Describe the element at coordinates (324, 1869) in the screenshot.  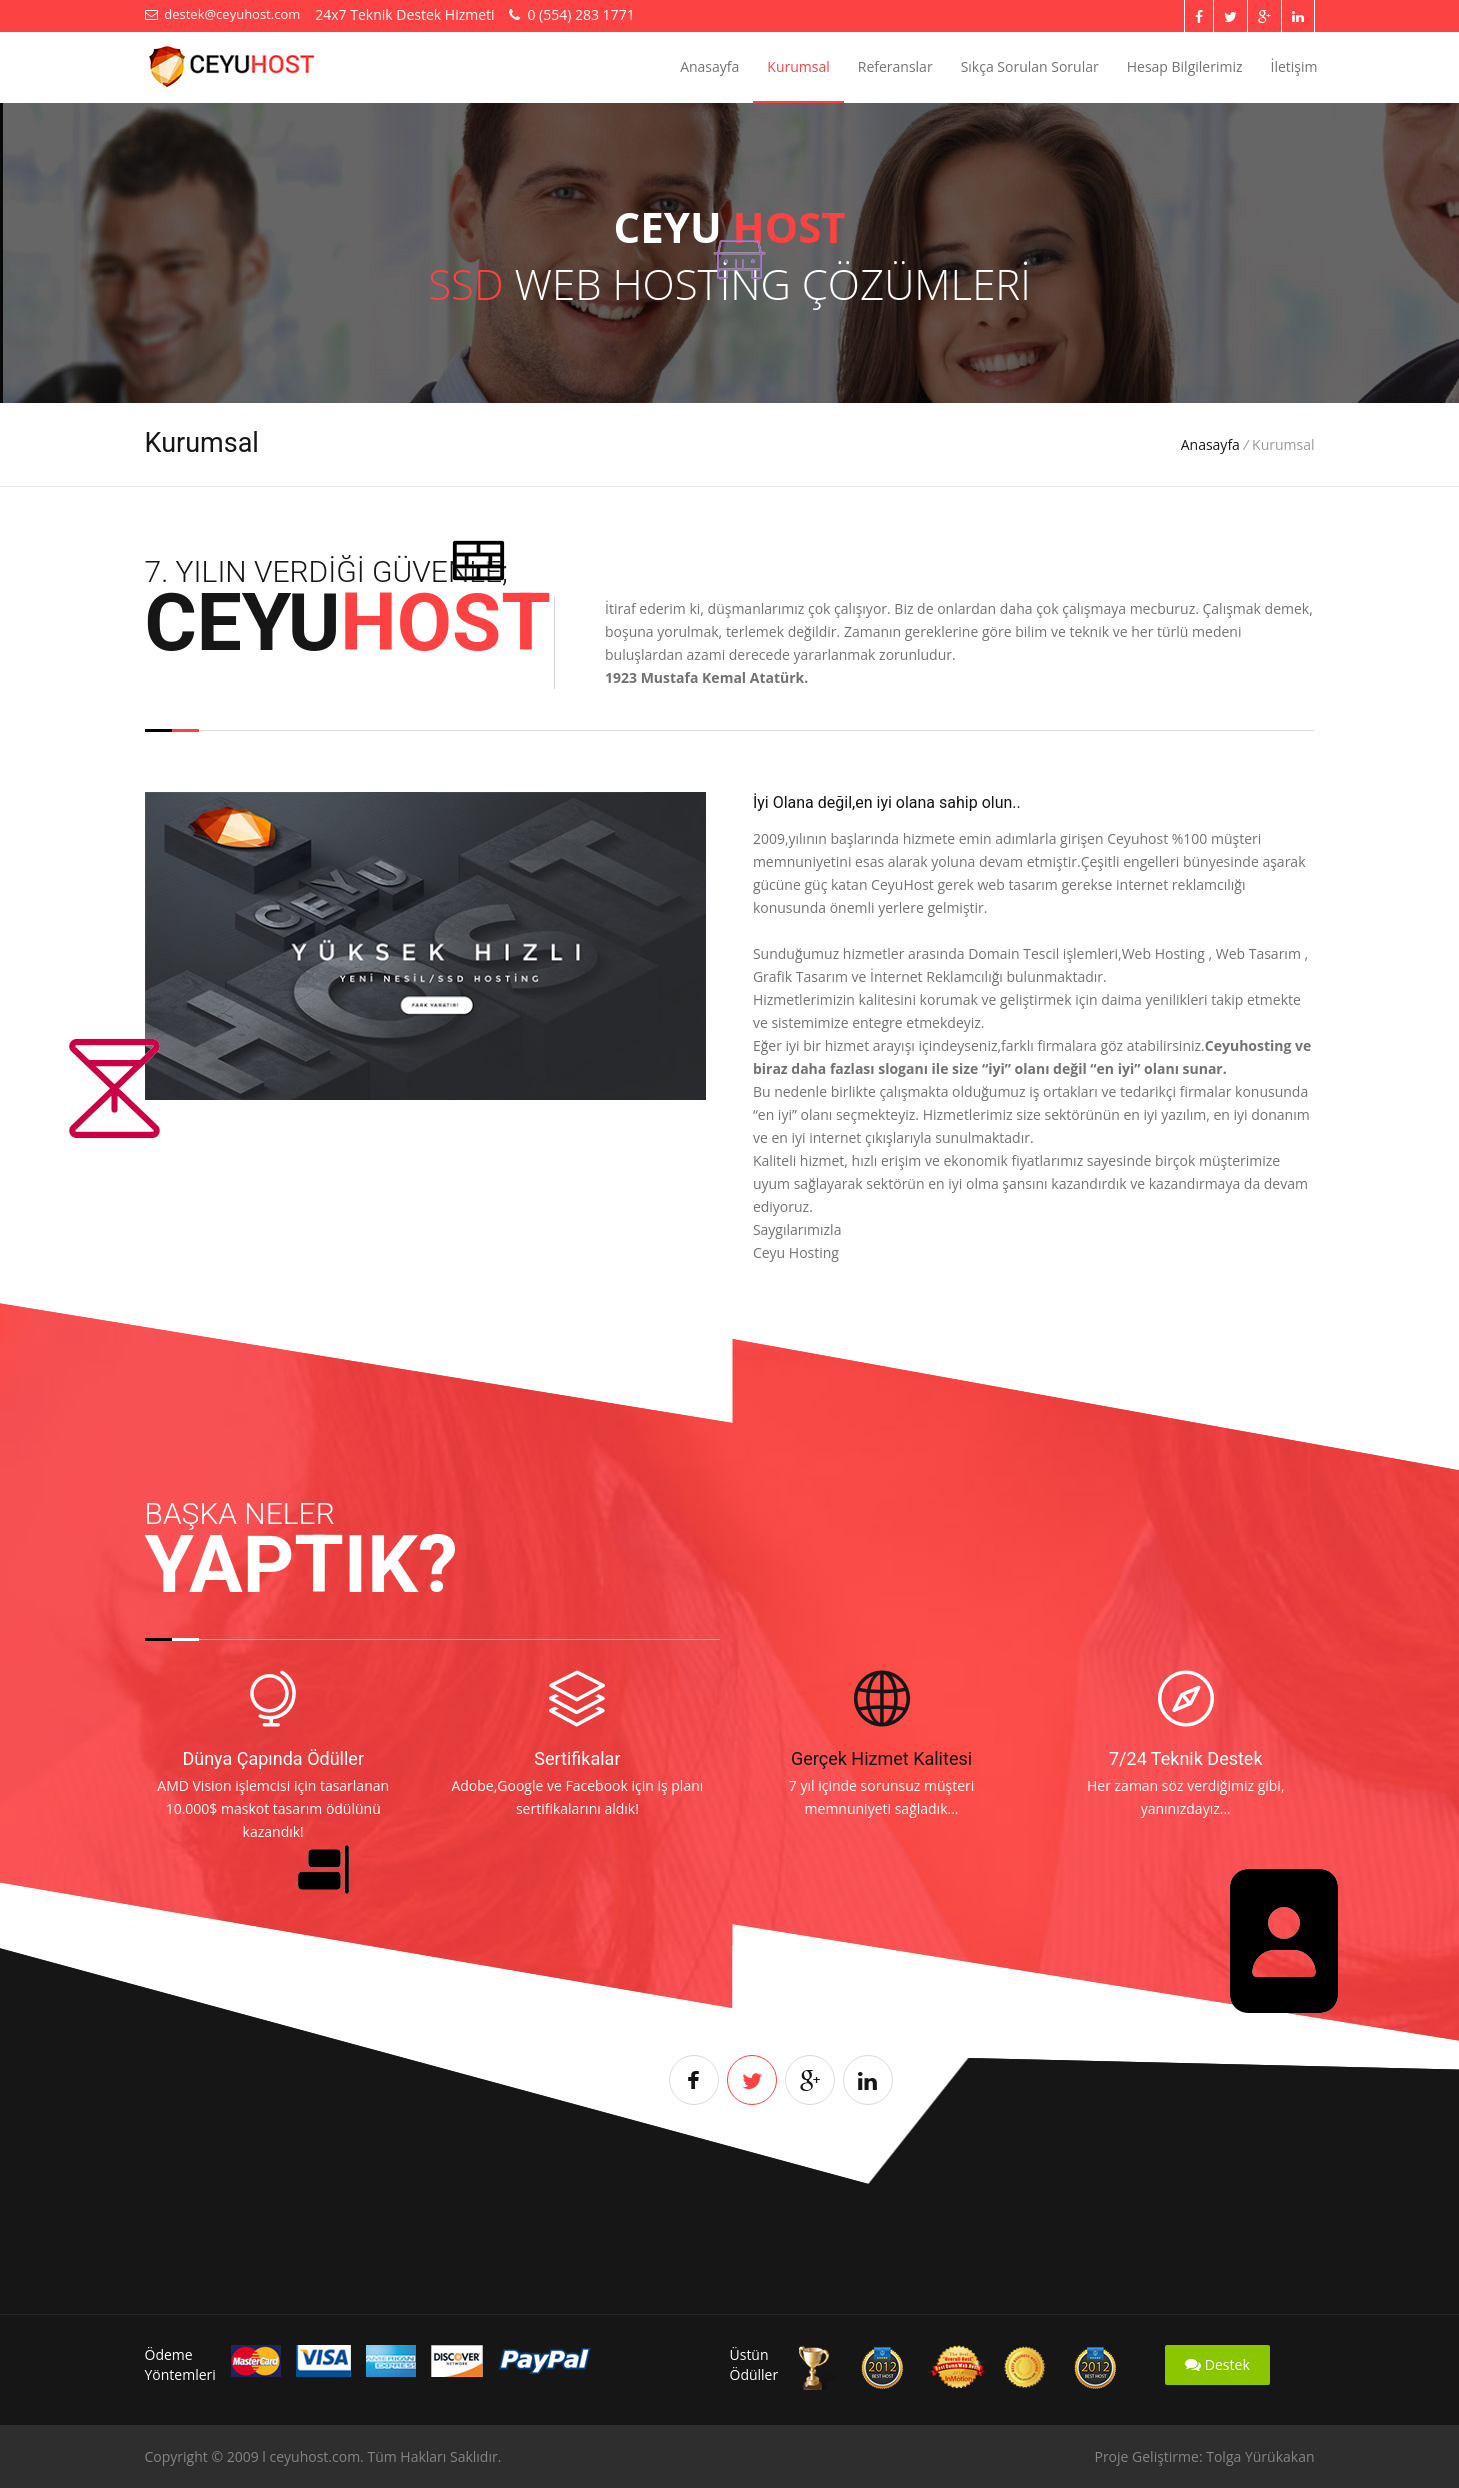
I see `align content to the right` at that location.